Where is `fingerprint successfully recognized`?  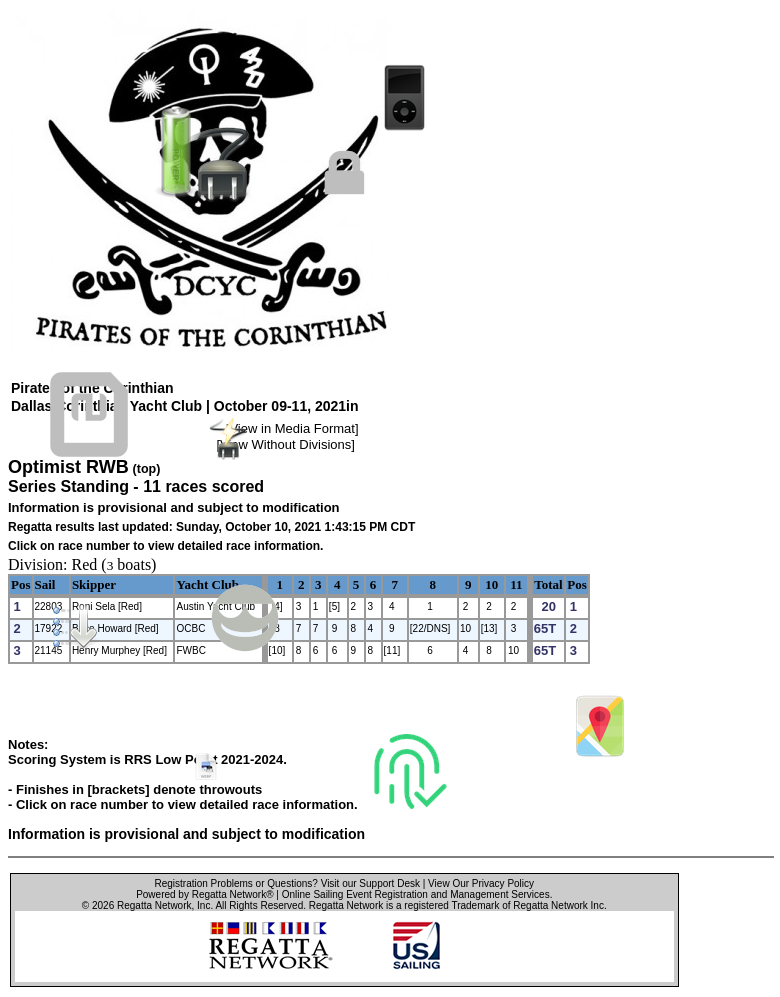
fingerprint successfully recognized is located at coordinates (410, 771).